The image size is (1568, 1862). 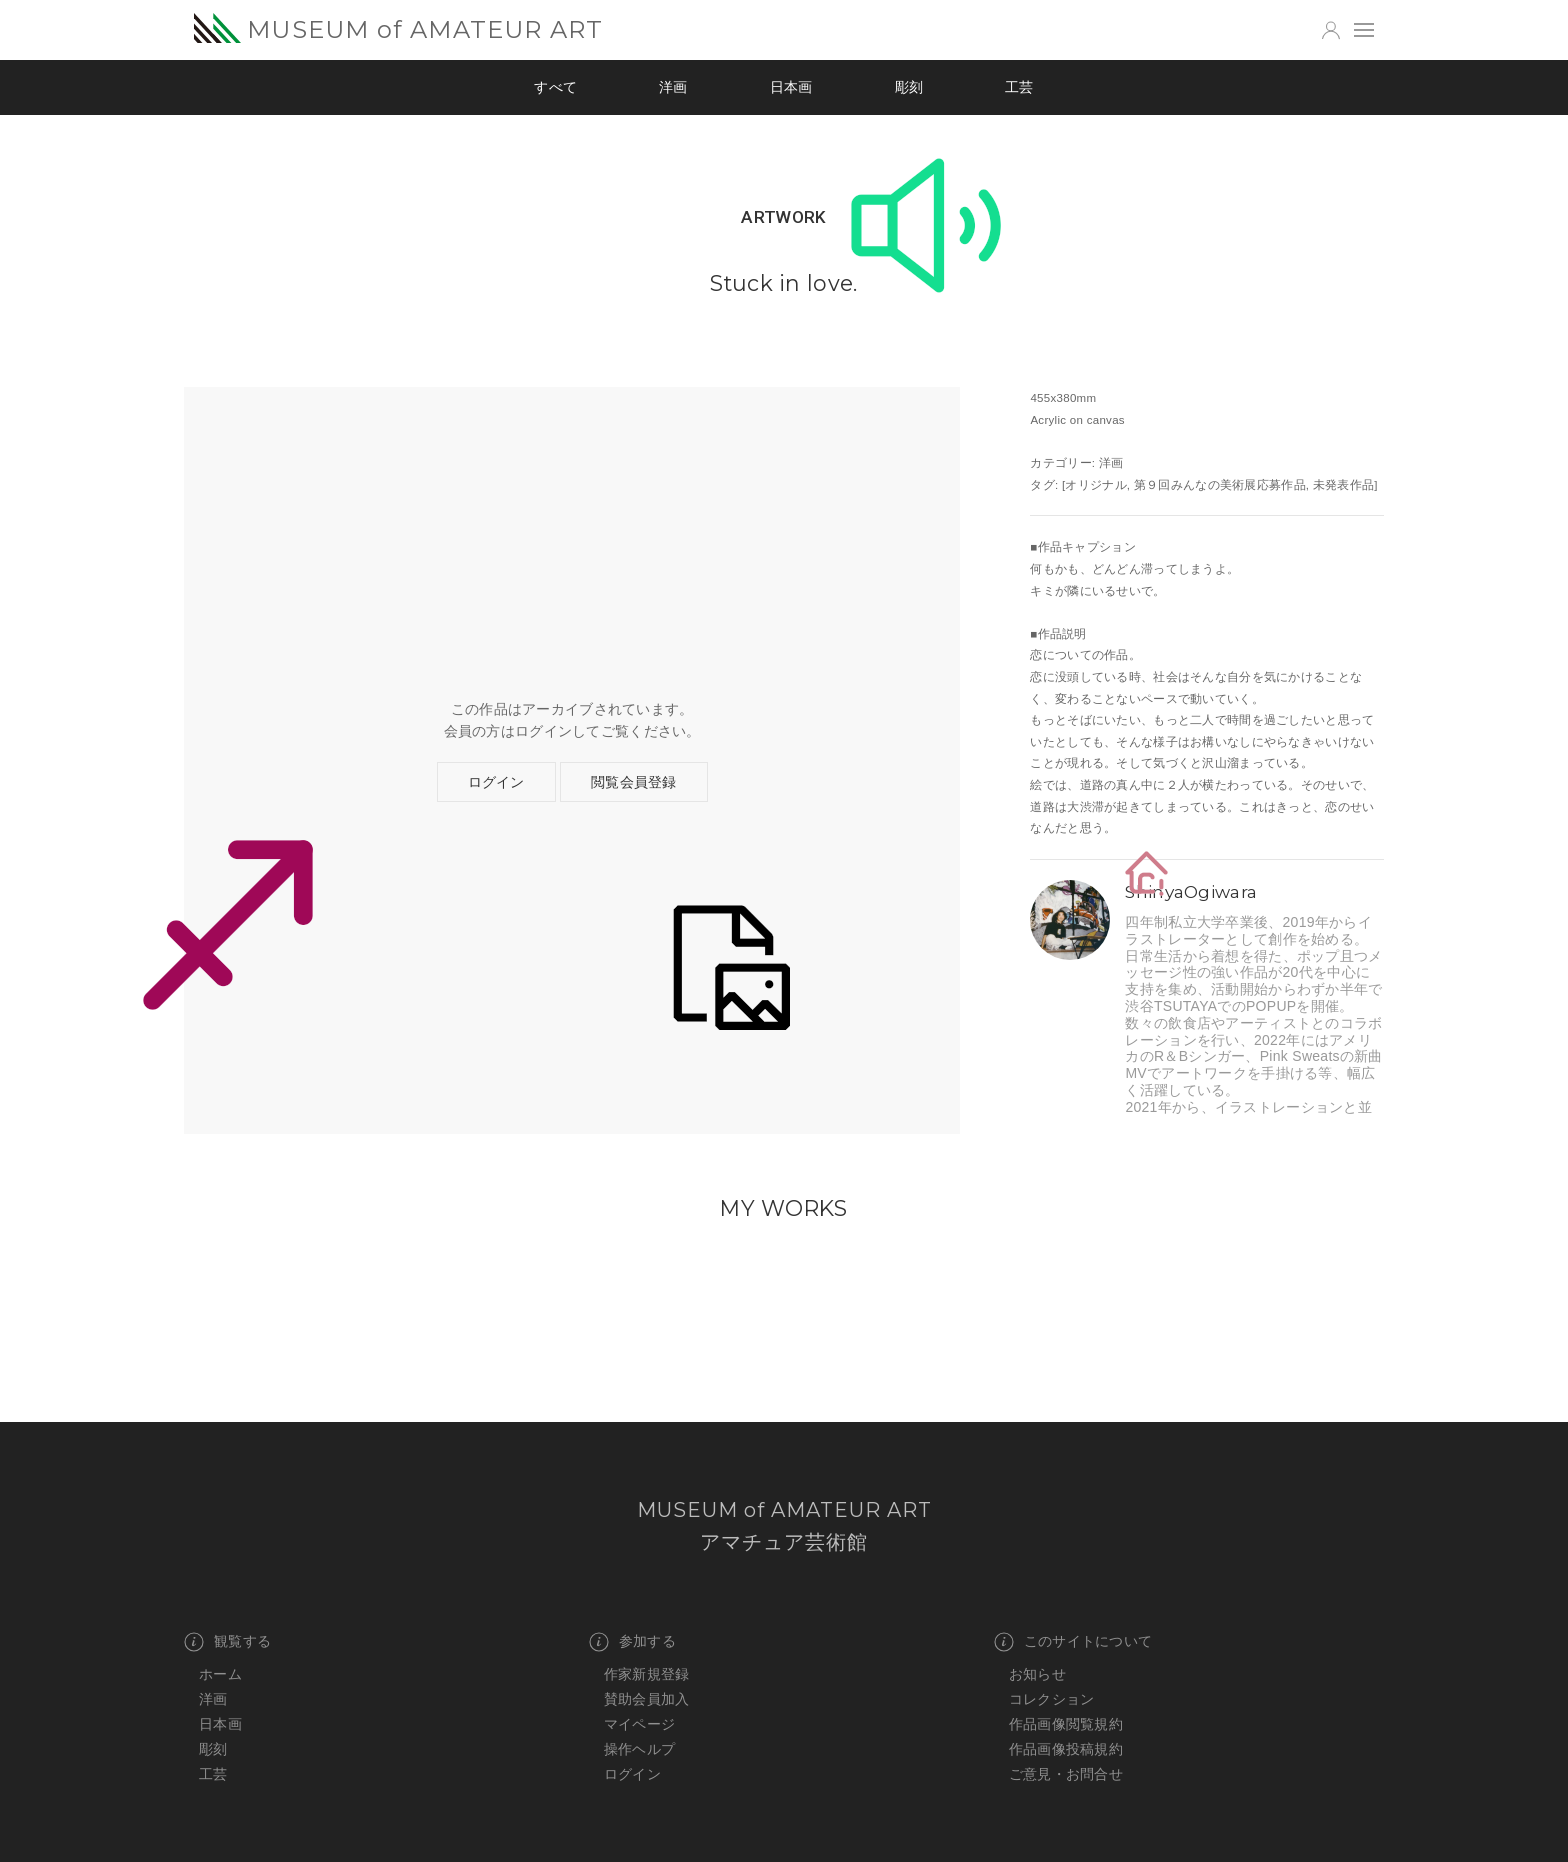 I want to click on sagittarius zodiac sign indicator, so click(x=228, y=925).